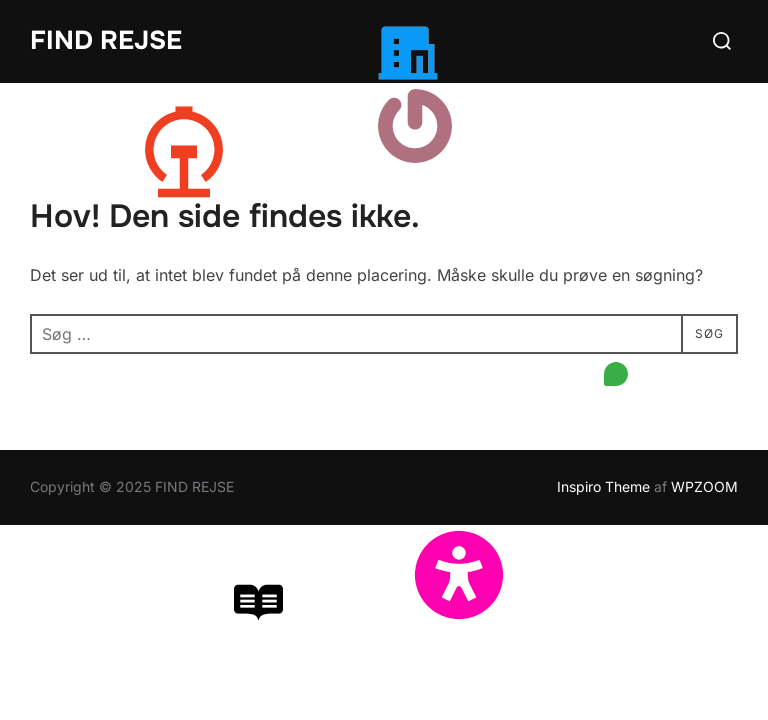 The height and width of the screenshot is (720, 768). Describe the element at coordinates (616, 374) in the screenshot. I see `braintrust logo` at that location.